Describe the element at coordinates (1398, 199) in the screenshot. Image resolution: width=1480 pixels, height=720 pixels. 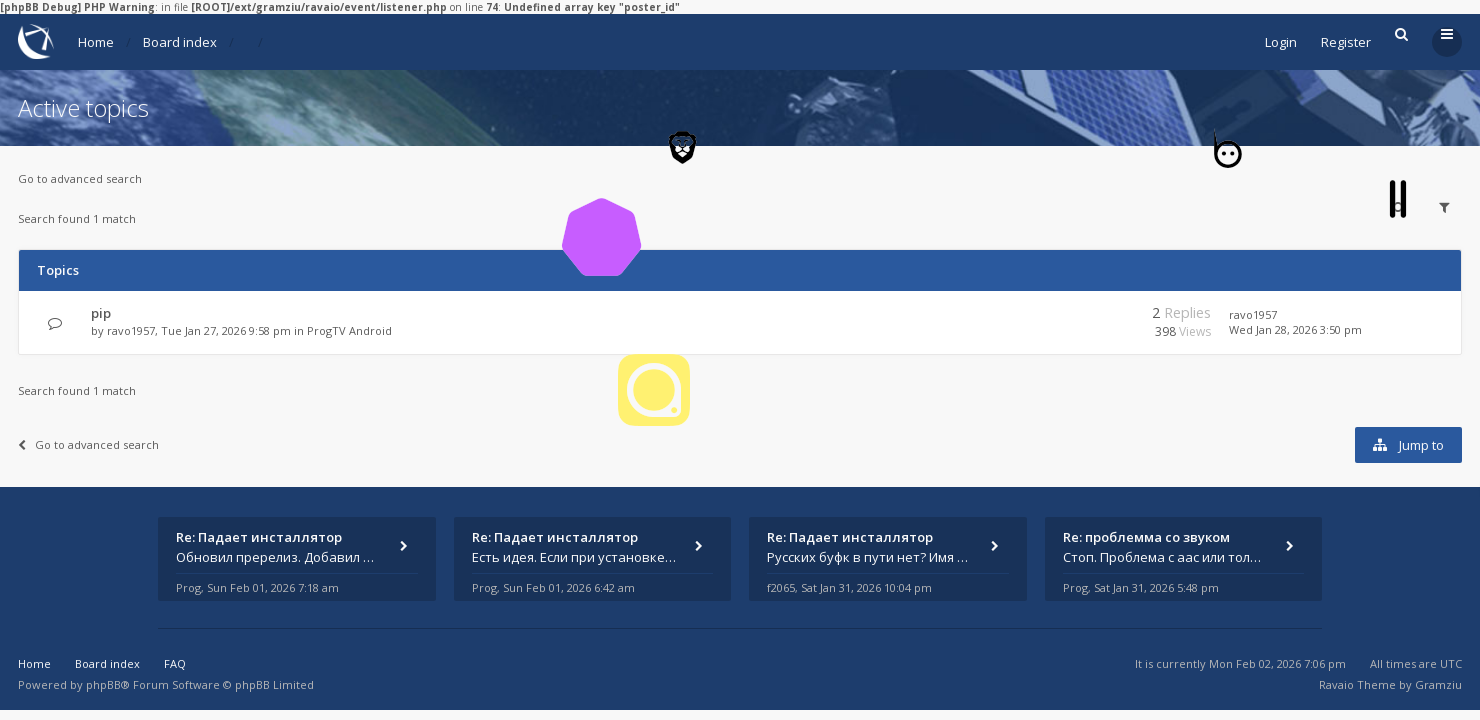
I see `drag to resize or reorder an element` at that location.